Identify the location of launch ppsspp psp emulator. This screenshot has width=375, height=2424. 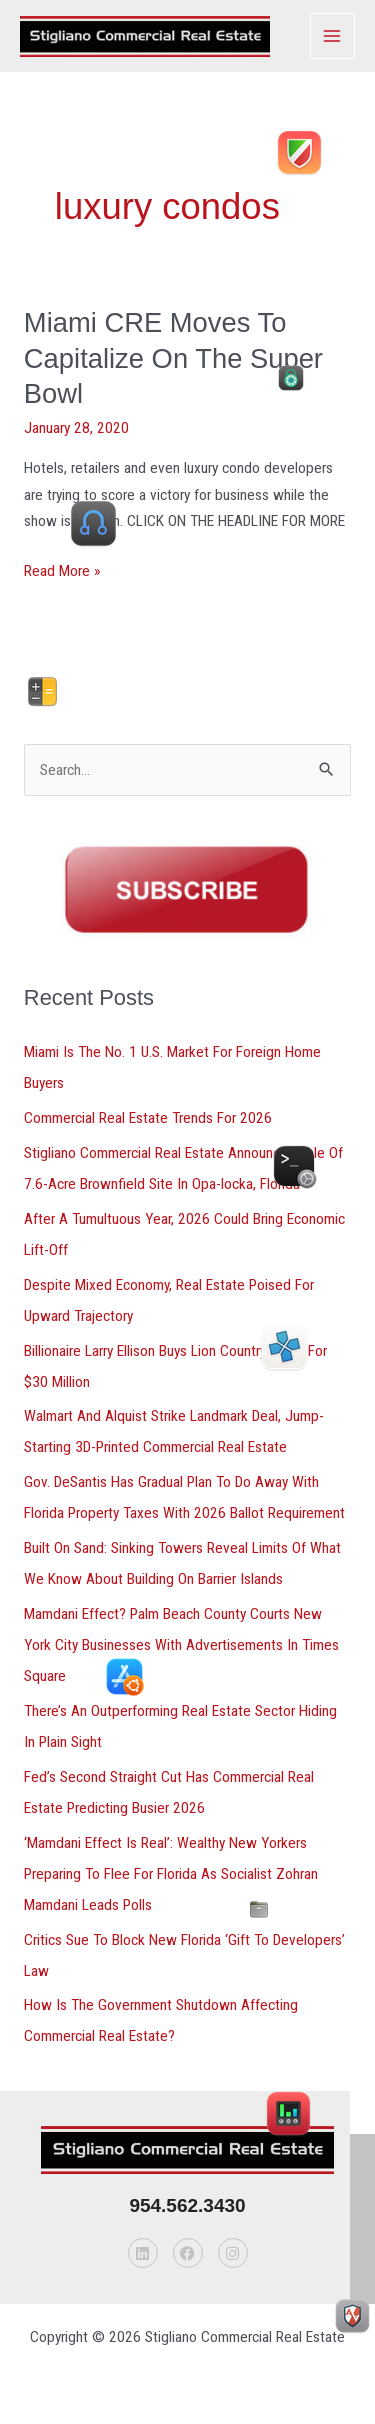
(284, 1346).